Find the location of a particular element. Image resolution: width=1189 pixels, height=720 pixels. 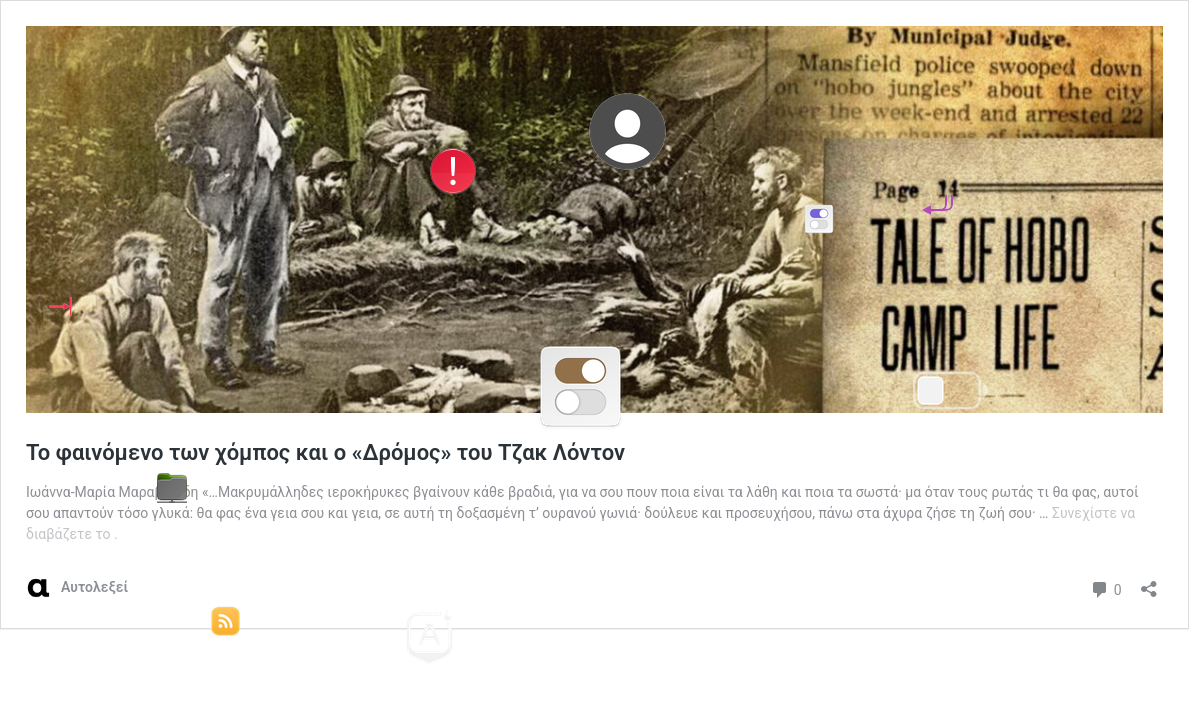

keyboard battery status indicator is located at coordinates (429, 636).